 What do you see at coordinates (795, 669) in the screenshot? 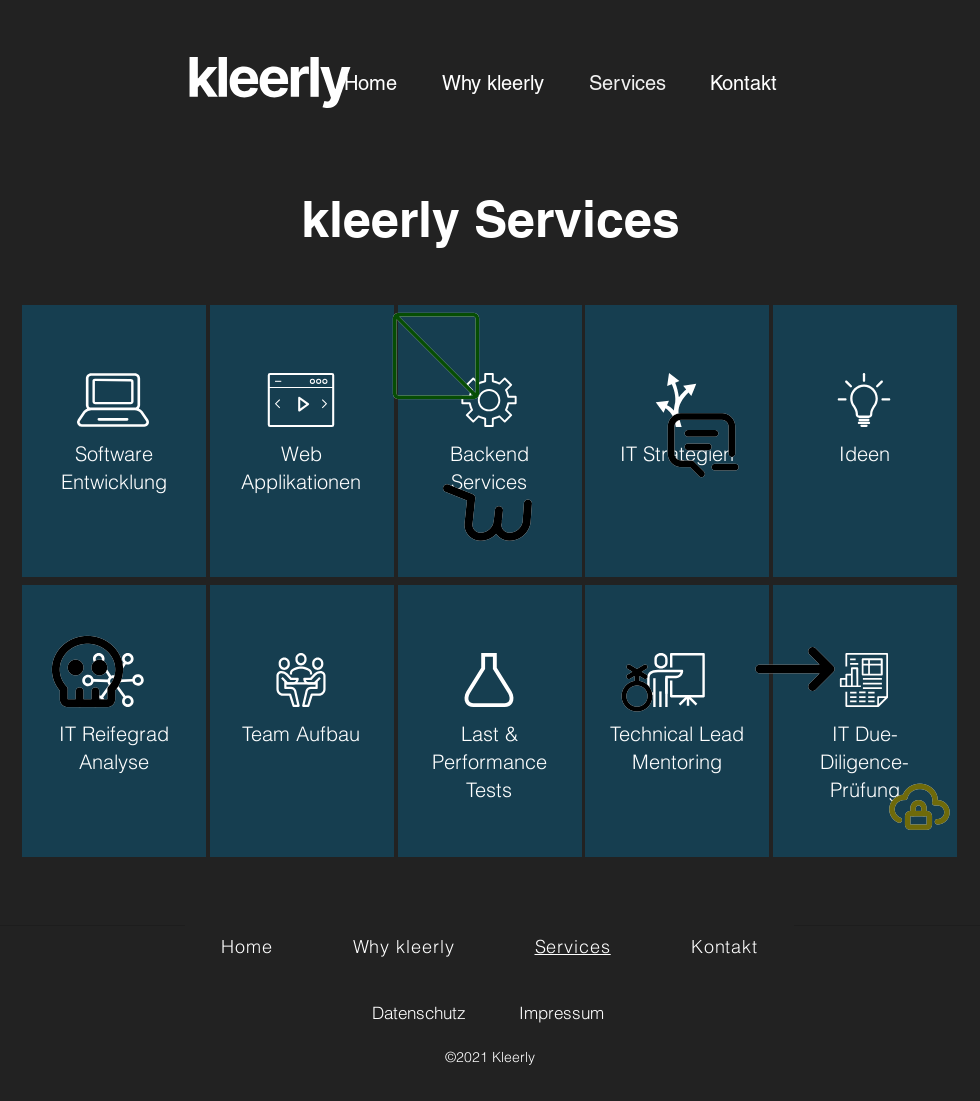
I see `continue to the next step` at bounding box center [795, 669].